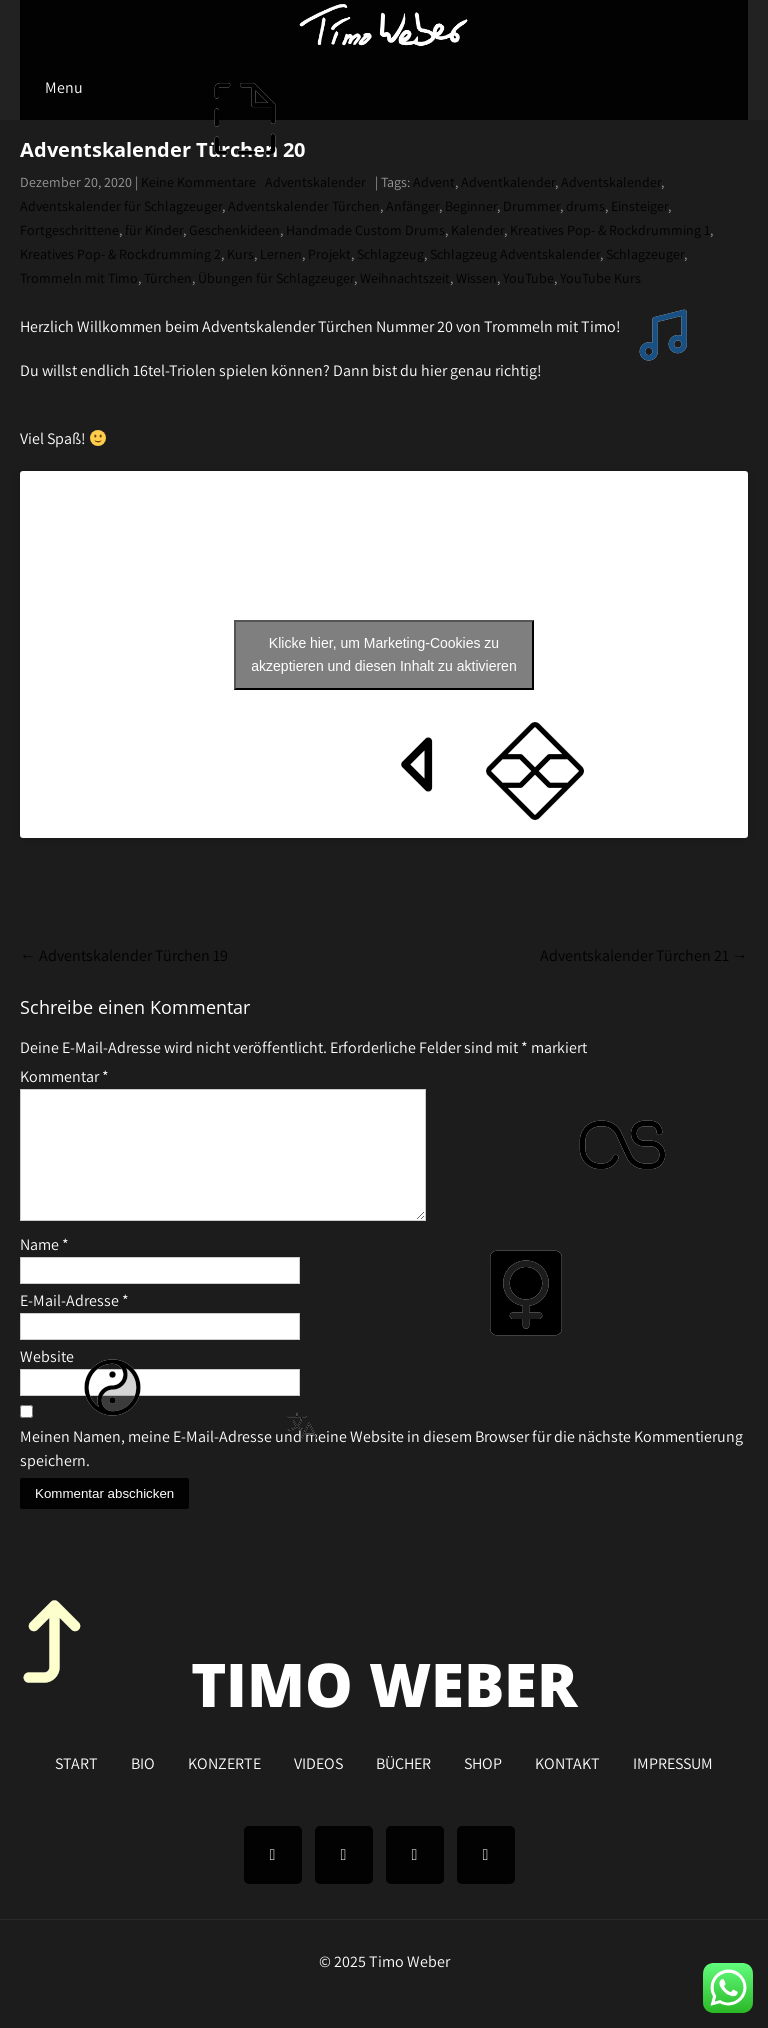 The image size is (768, 2028). I want to click on toggle balance or harmony mode, so click(112, 1387).